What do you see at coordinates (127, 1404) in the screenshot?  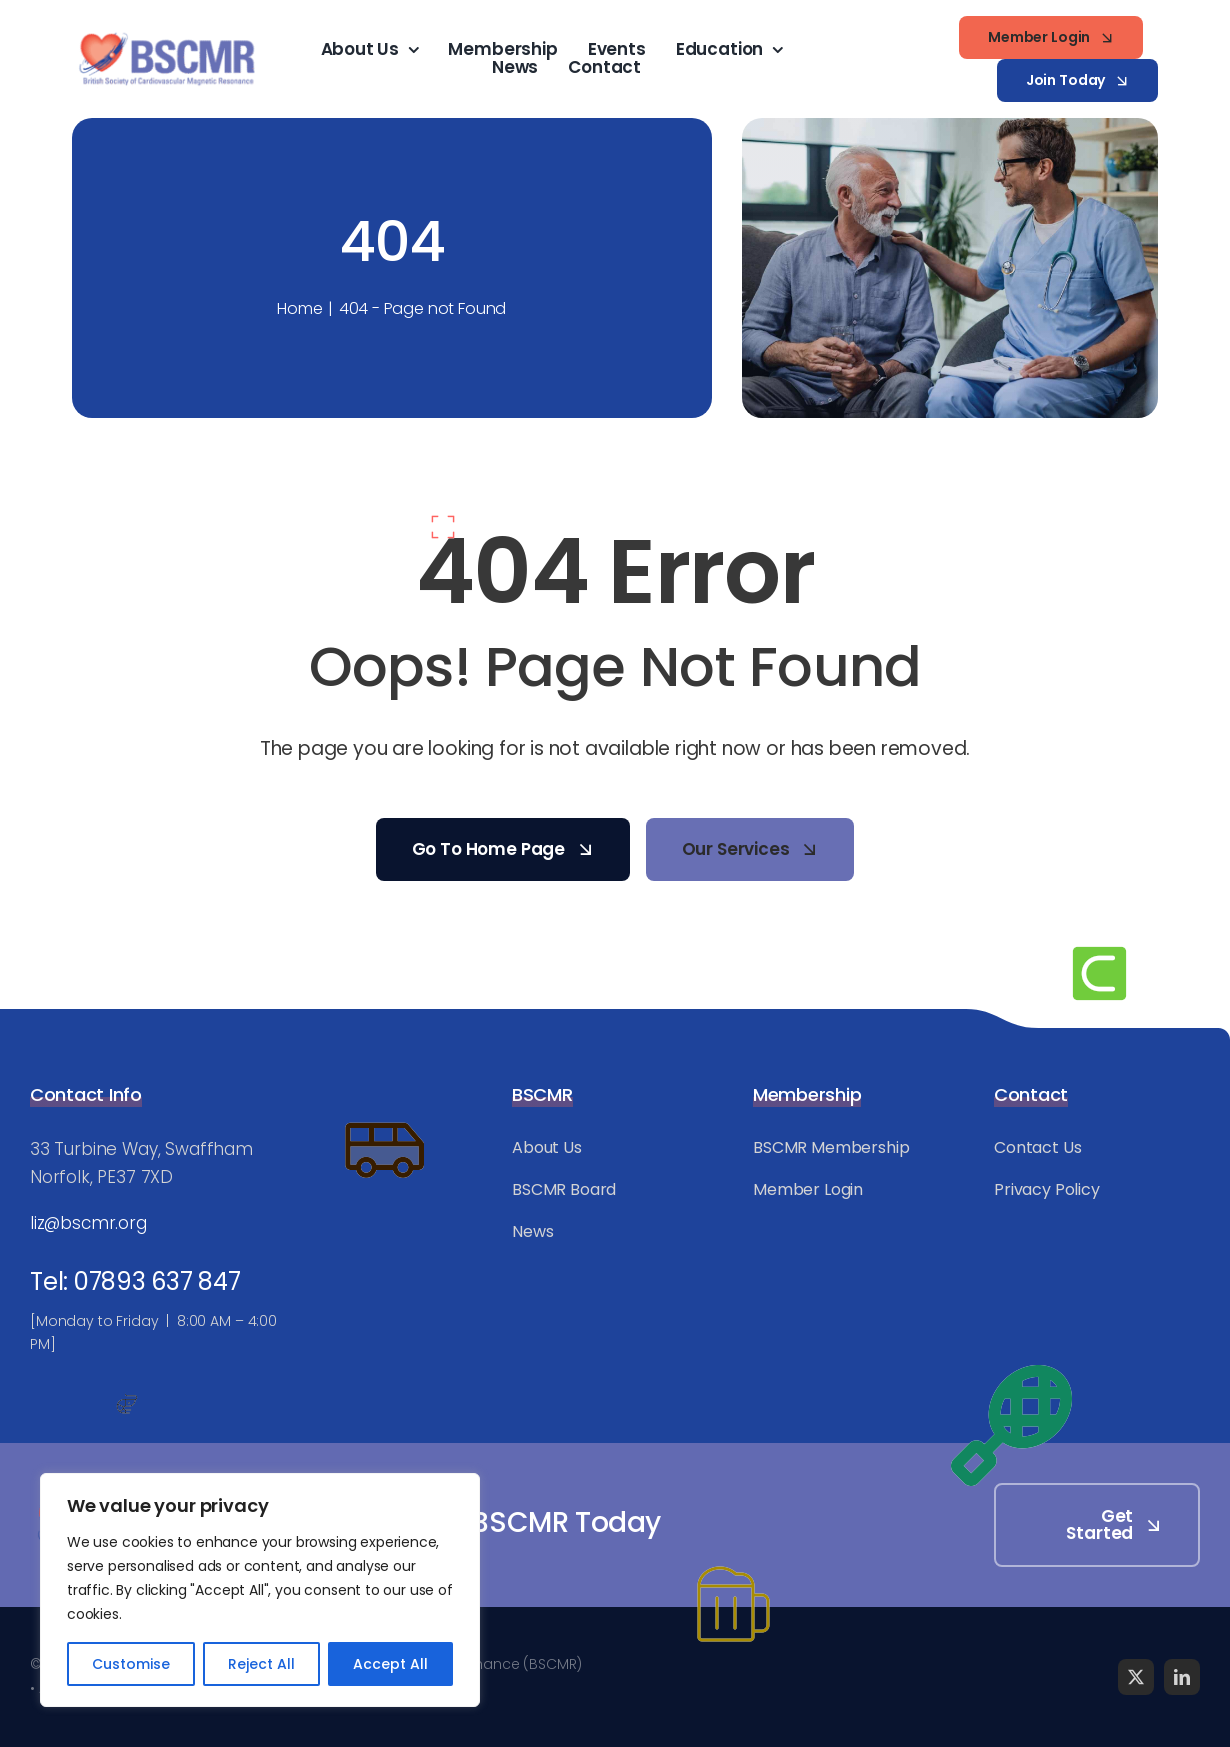 I see `select shrimp or seafood dietary preference` at bounding box center [127, 1404].